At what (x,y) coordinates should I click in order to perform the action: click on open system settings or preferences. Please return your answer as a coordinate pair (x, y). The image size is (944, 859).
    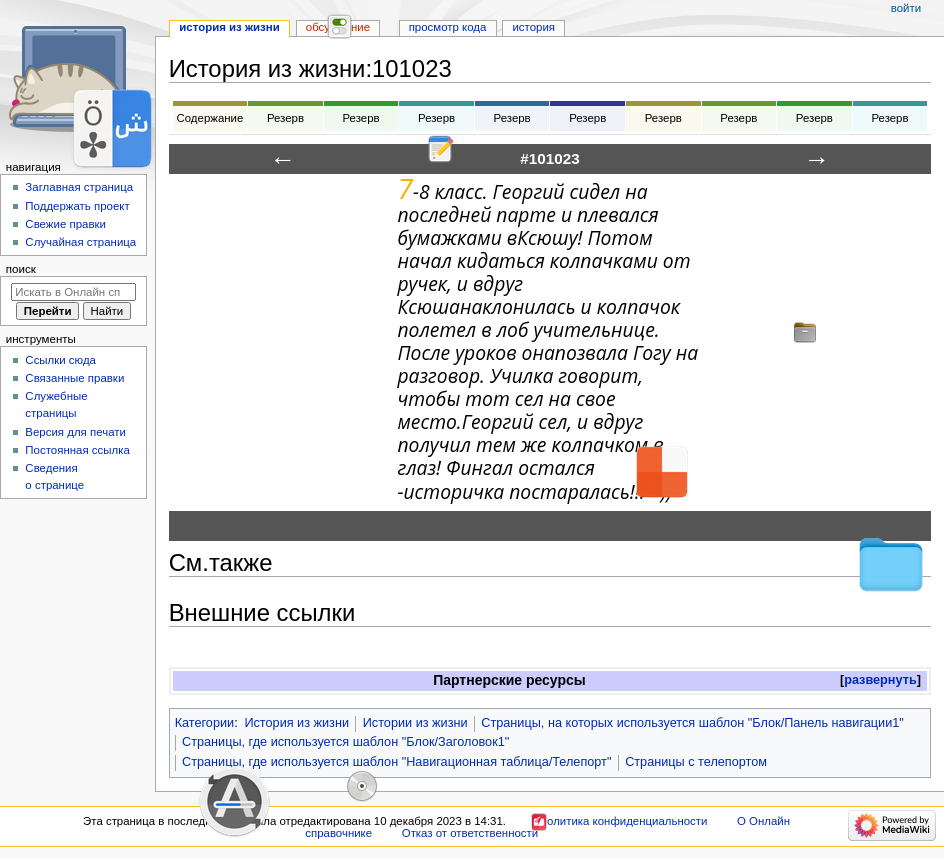
    Looking at the image, I should click on (339, 26).